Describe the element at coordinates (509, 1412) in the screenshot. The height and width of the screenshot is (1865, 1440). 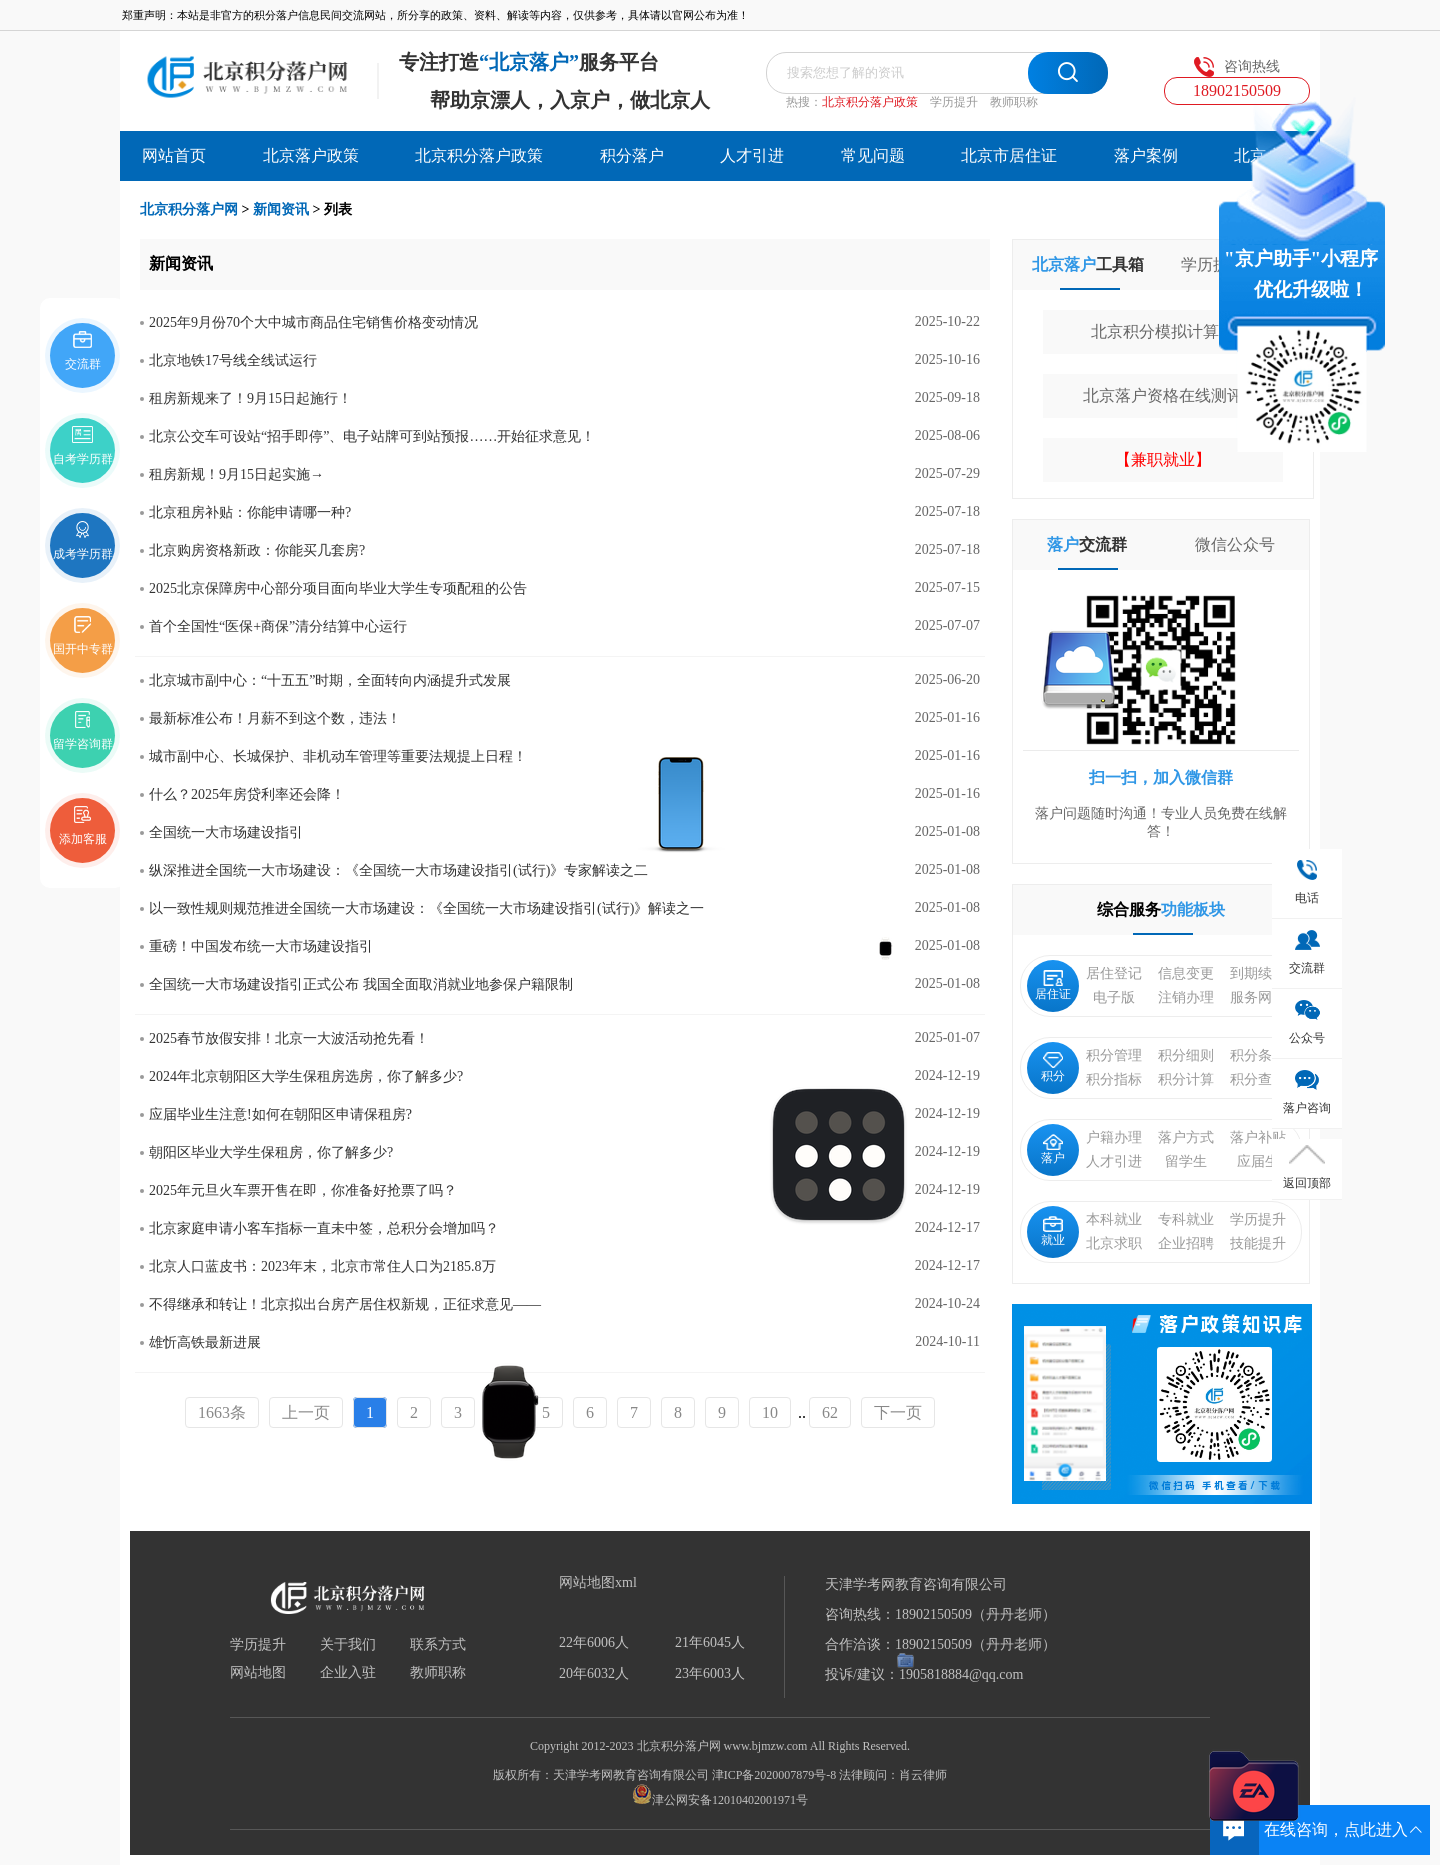
I see `apple watch series 10 device icon` at that location.